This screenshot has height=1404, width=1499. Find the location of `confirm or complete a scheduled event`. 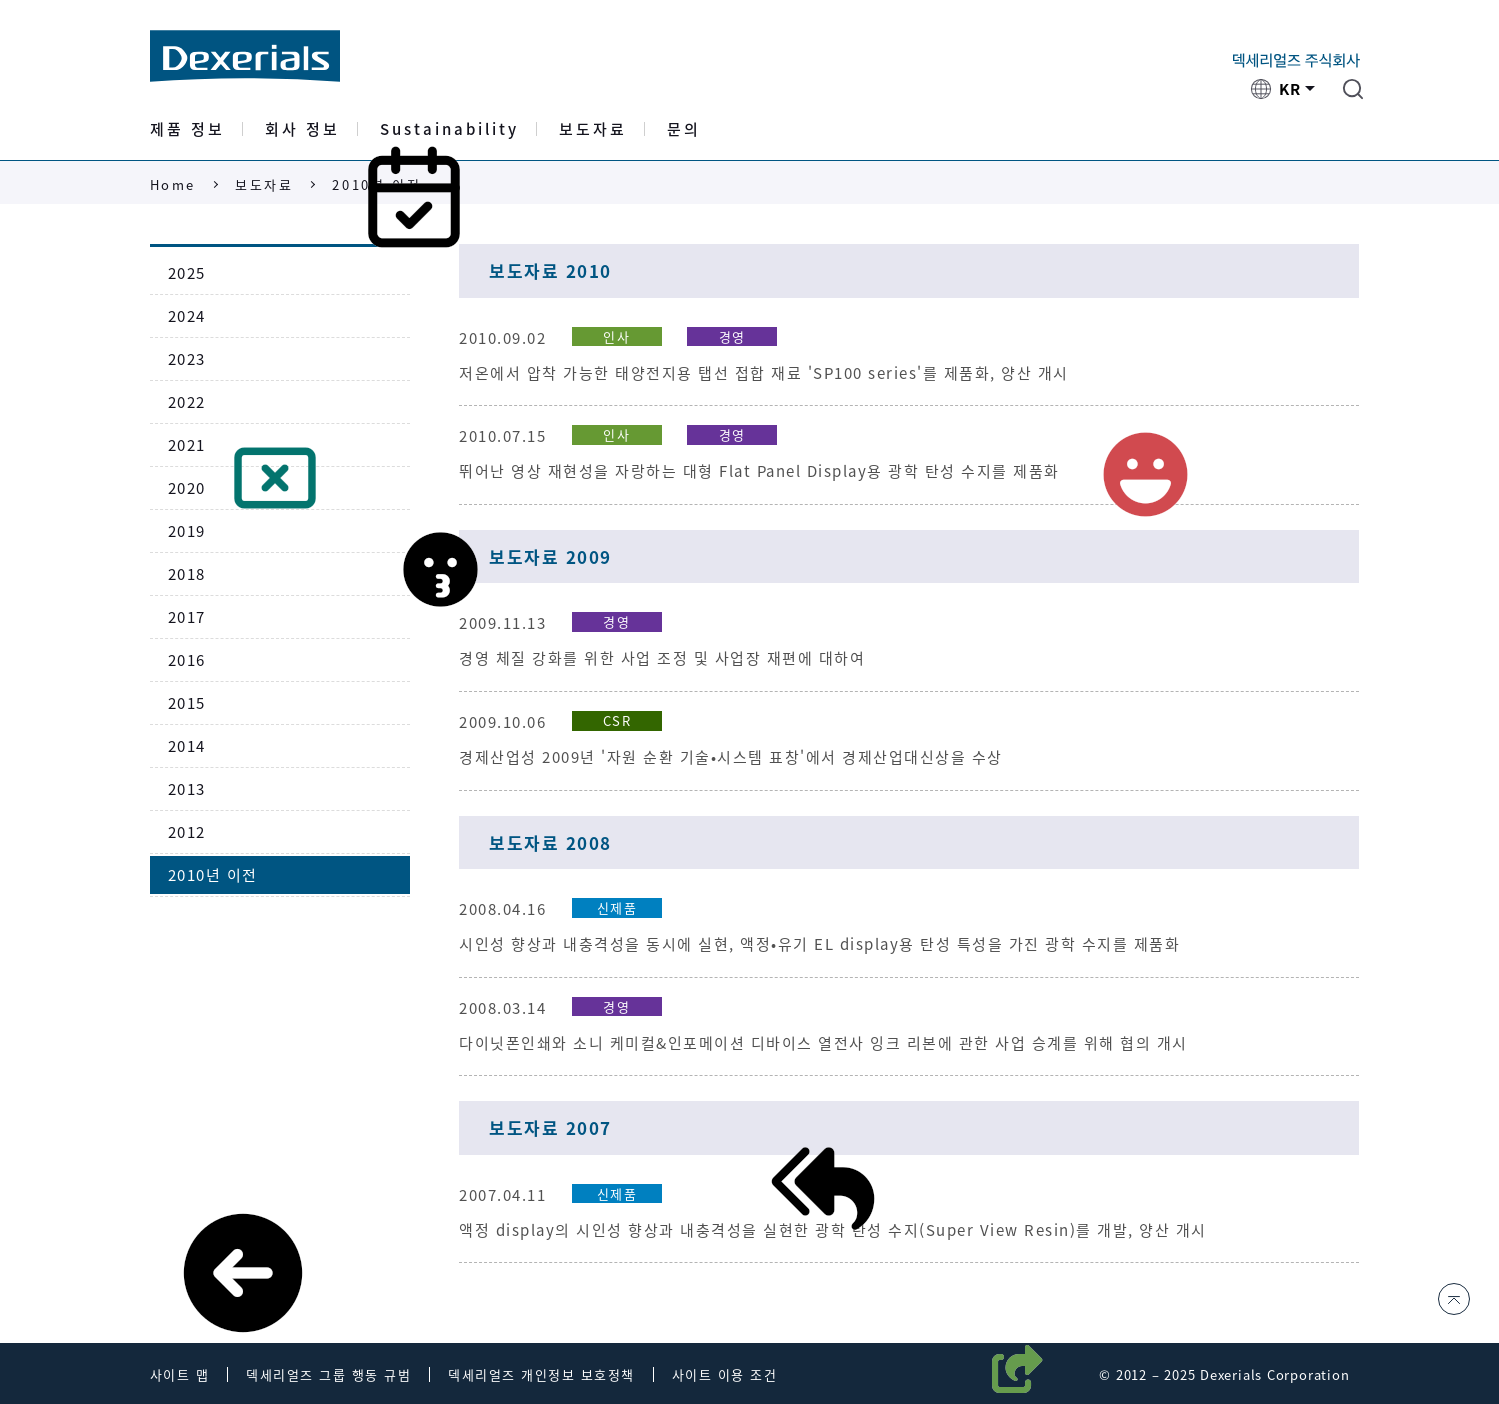

confirm or complete a scheduled event is located at coordinates (414, 197).